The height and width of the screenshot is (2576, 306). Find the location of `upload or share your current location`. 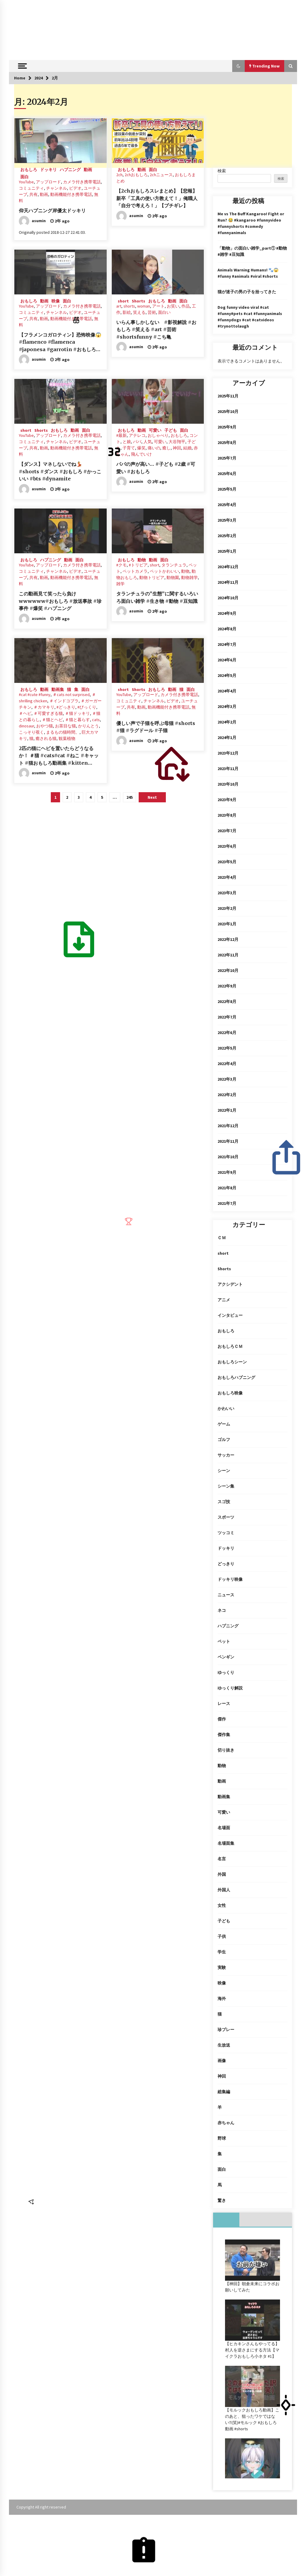

upload or share your current location is located at coordinates (31, 2202).